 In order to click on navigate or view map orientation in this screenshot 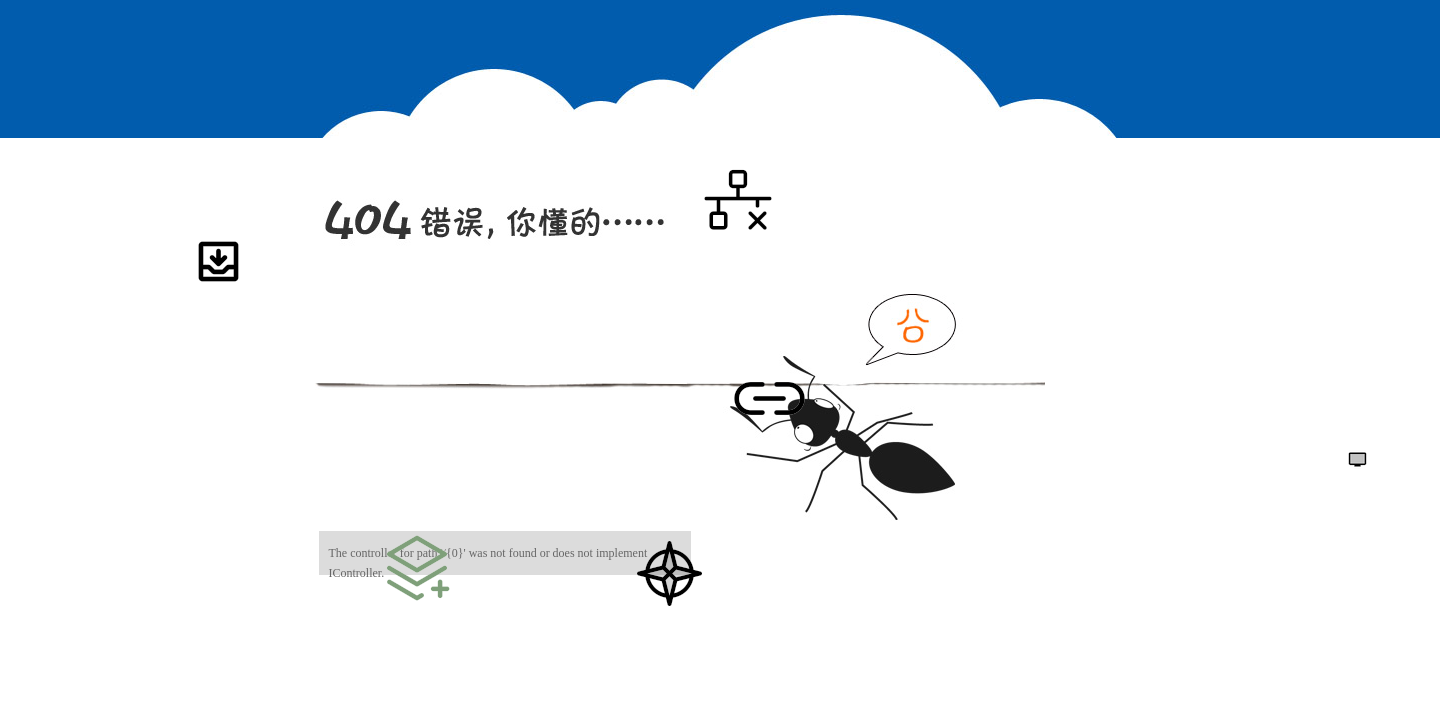, I will do `click(669, 573)`.